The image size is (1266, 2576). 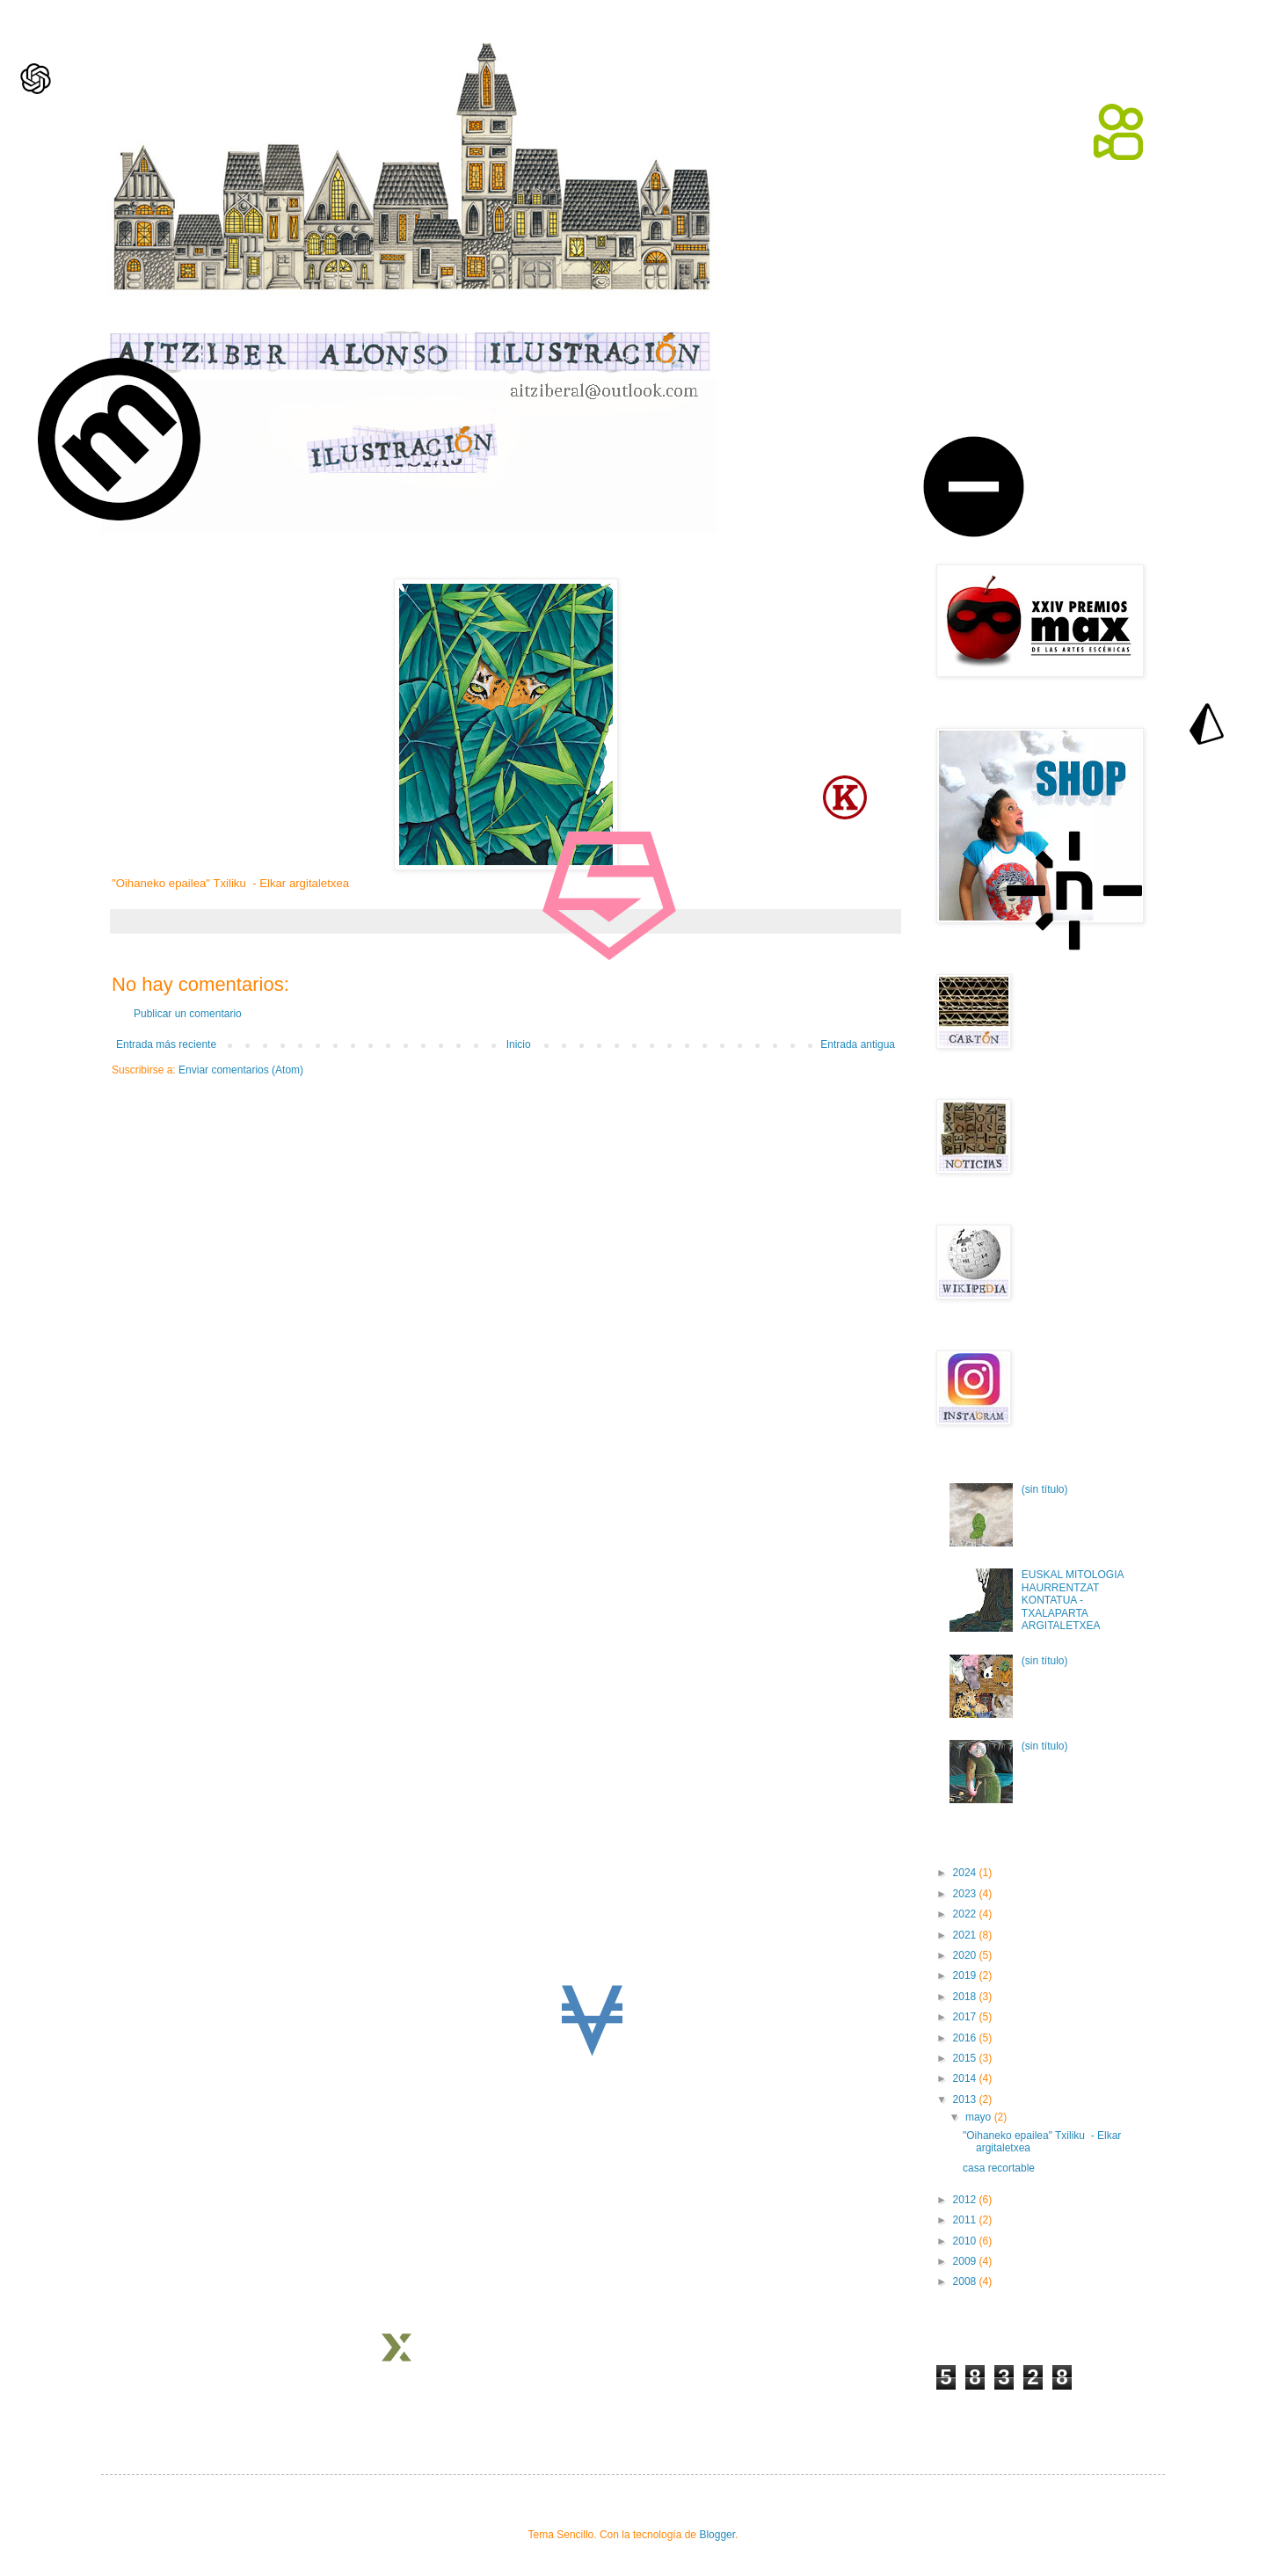 I want to click on Netlify logo, so click(x=1074, y=891).